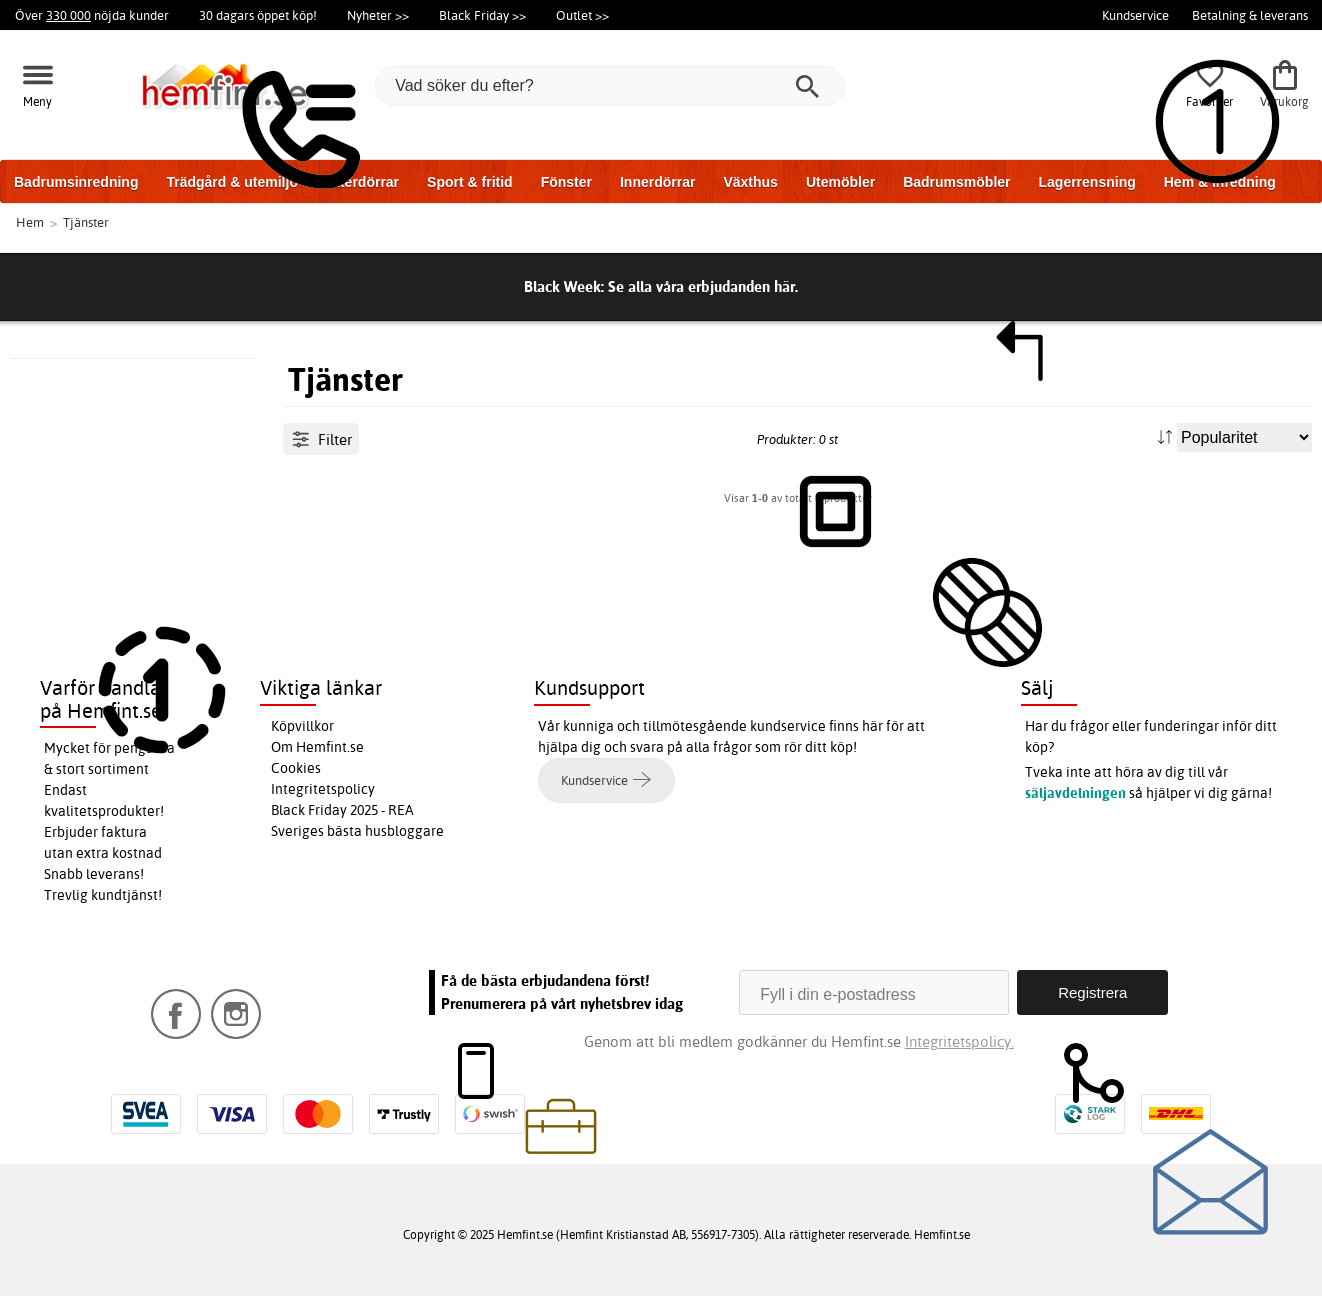 This screenshot has height=1296, width=1322. I want to click on indicates the first step in a process or sequence, so click(1217, 121).